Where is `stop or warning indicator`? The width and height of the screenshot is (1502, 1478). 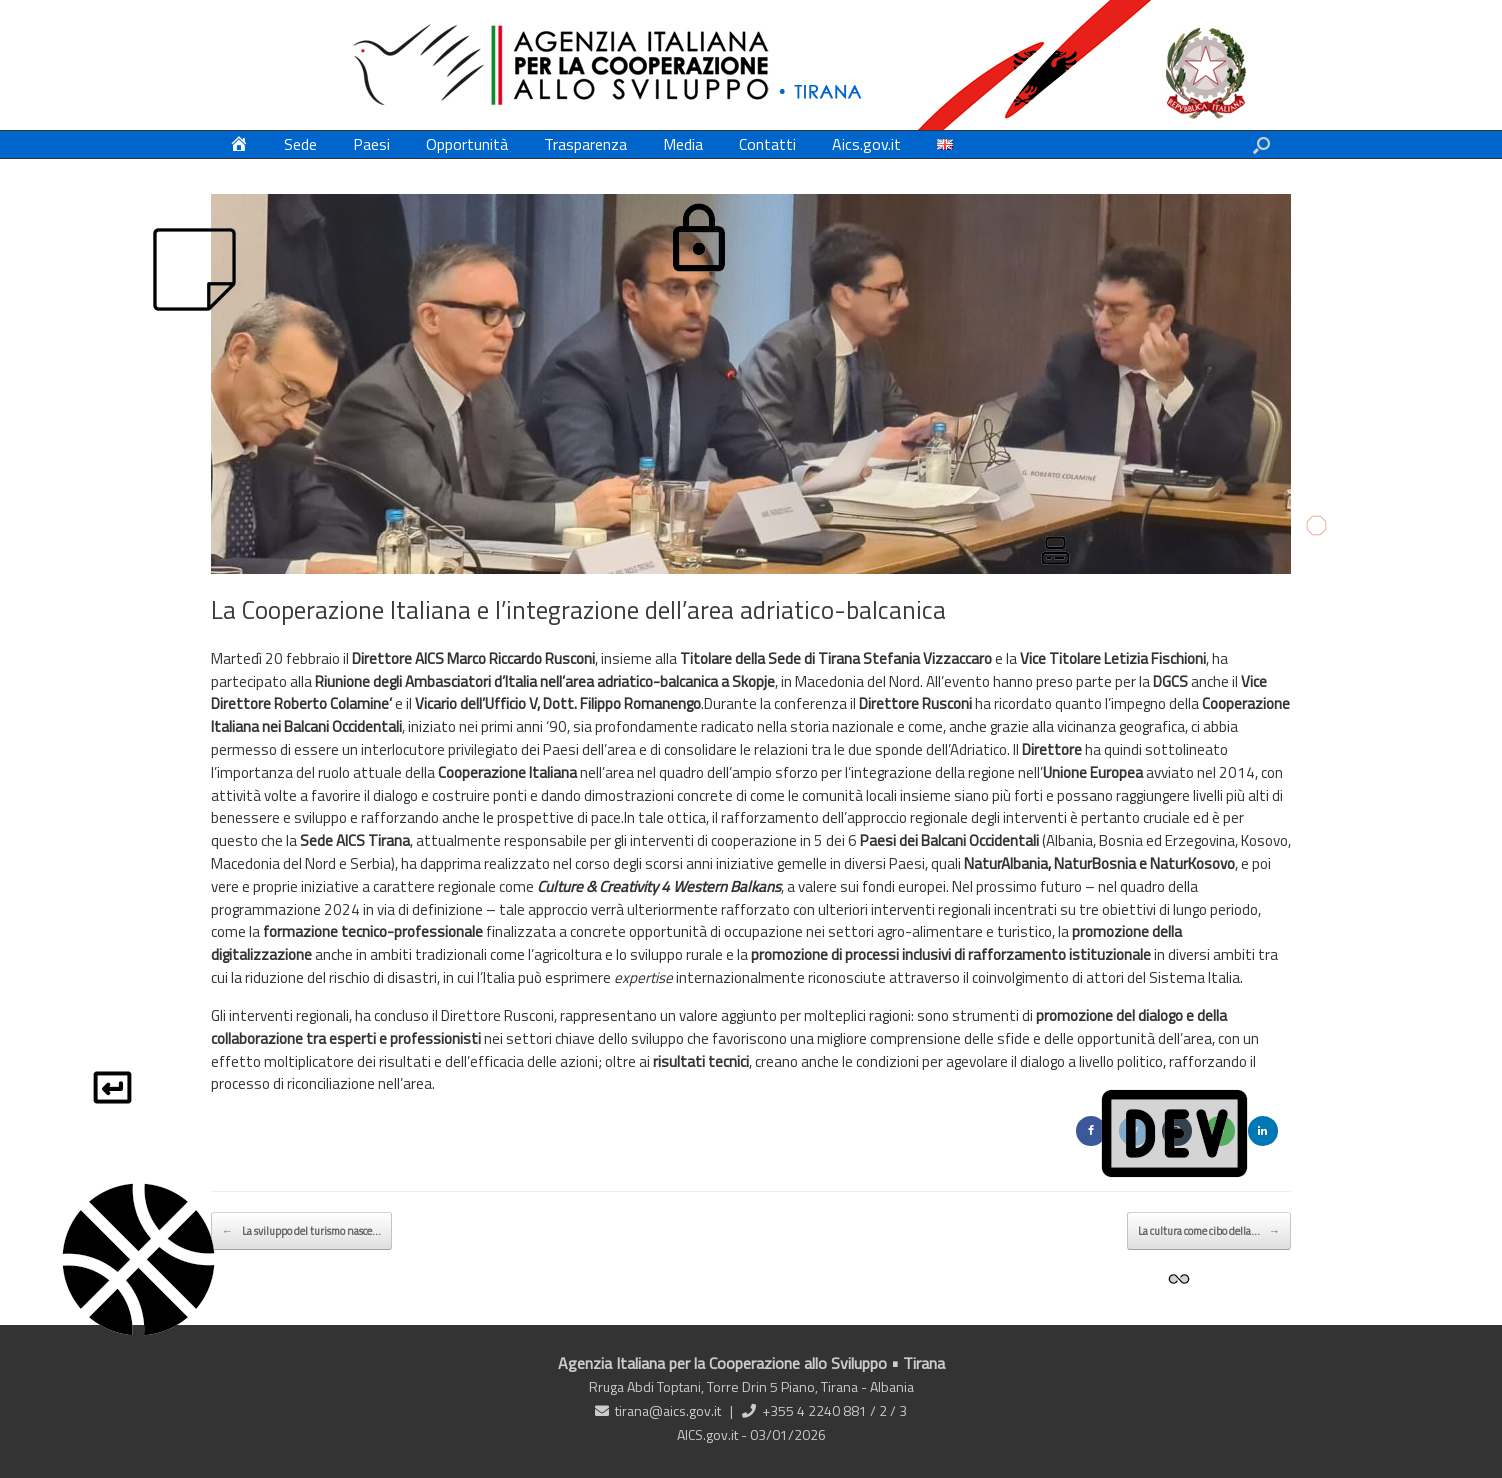
stop or warning indicator is located at coordinates (1316, 525).